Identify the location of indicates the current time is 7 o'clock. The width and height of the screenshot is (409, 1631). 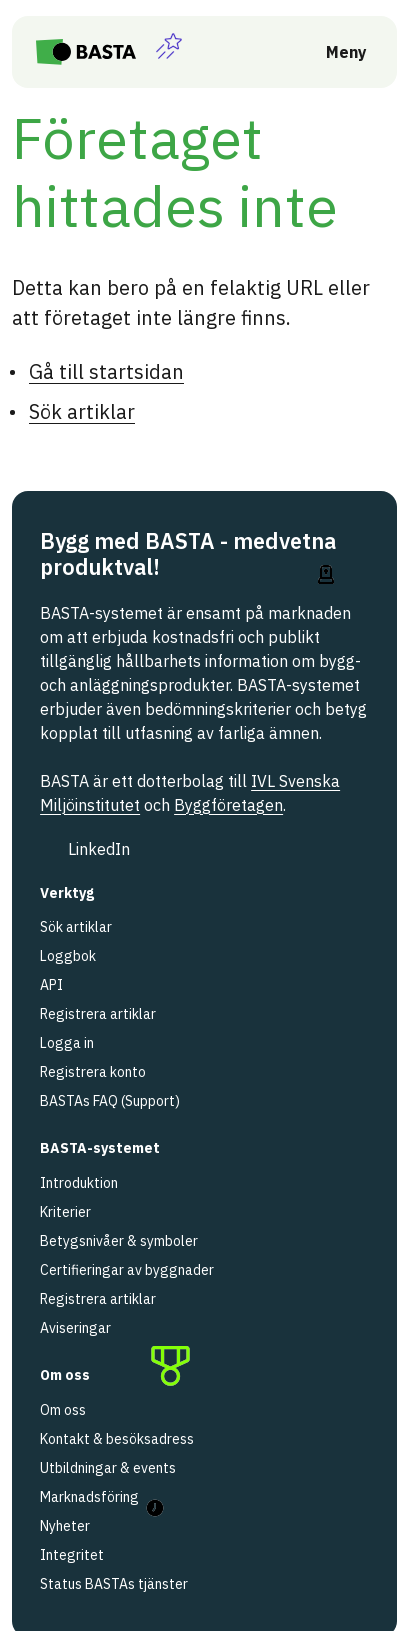
(155, 1508).